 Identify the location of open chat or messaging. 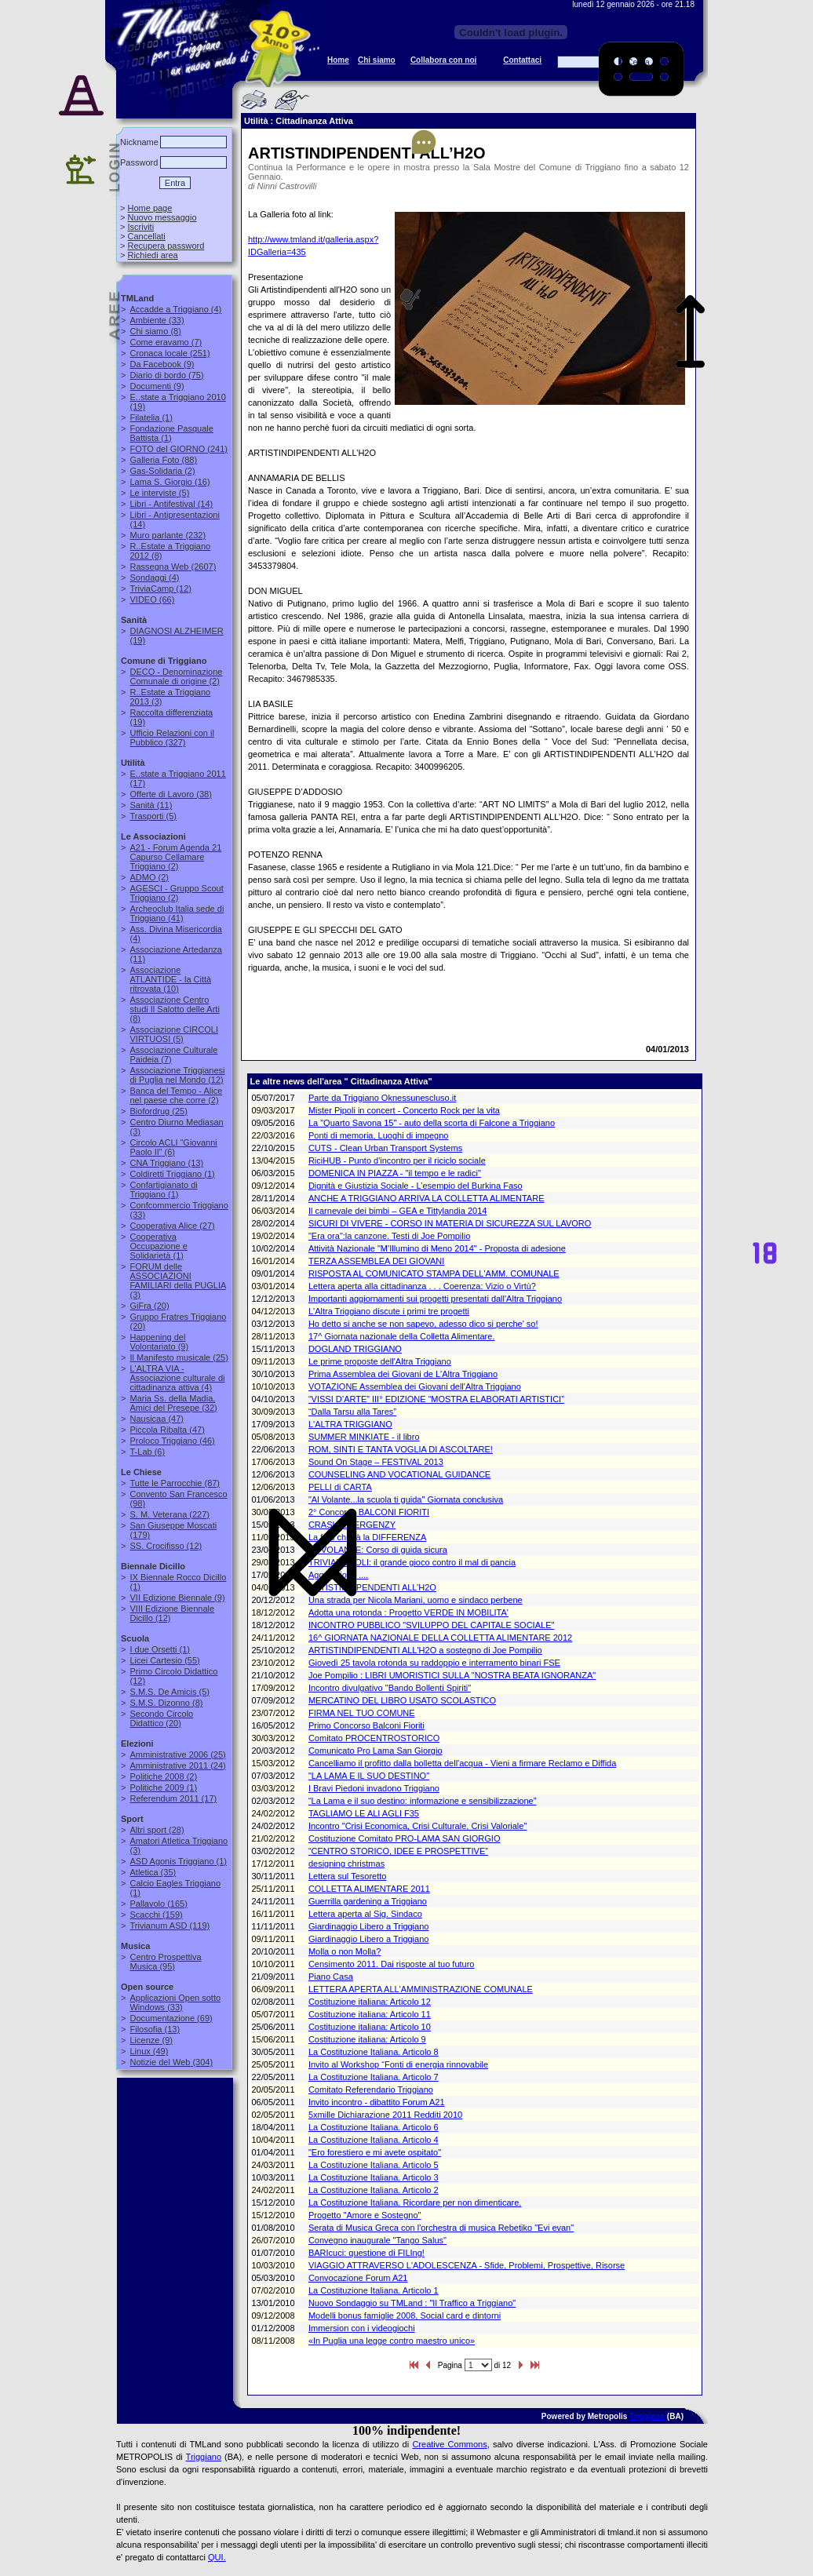
(423, 142).